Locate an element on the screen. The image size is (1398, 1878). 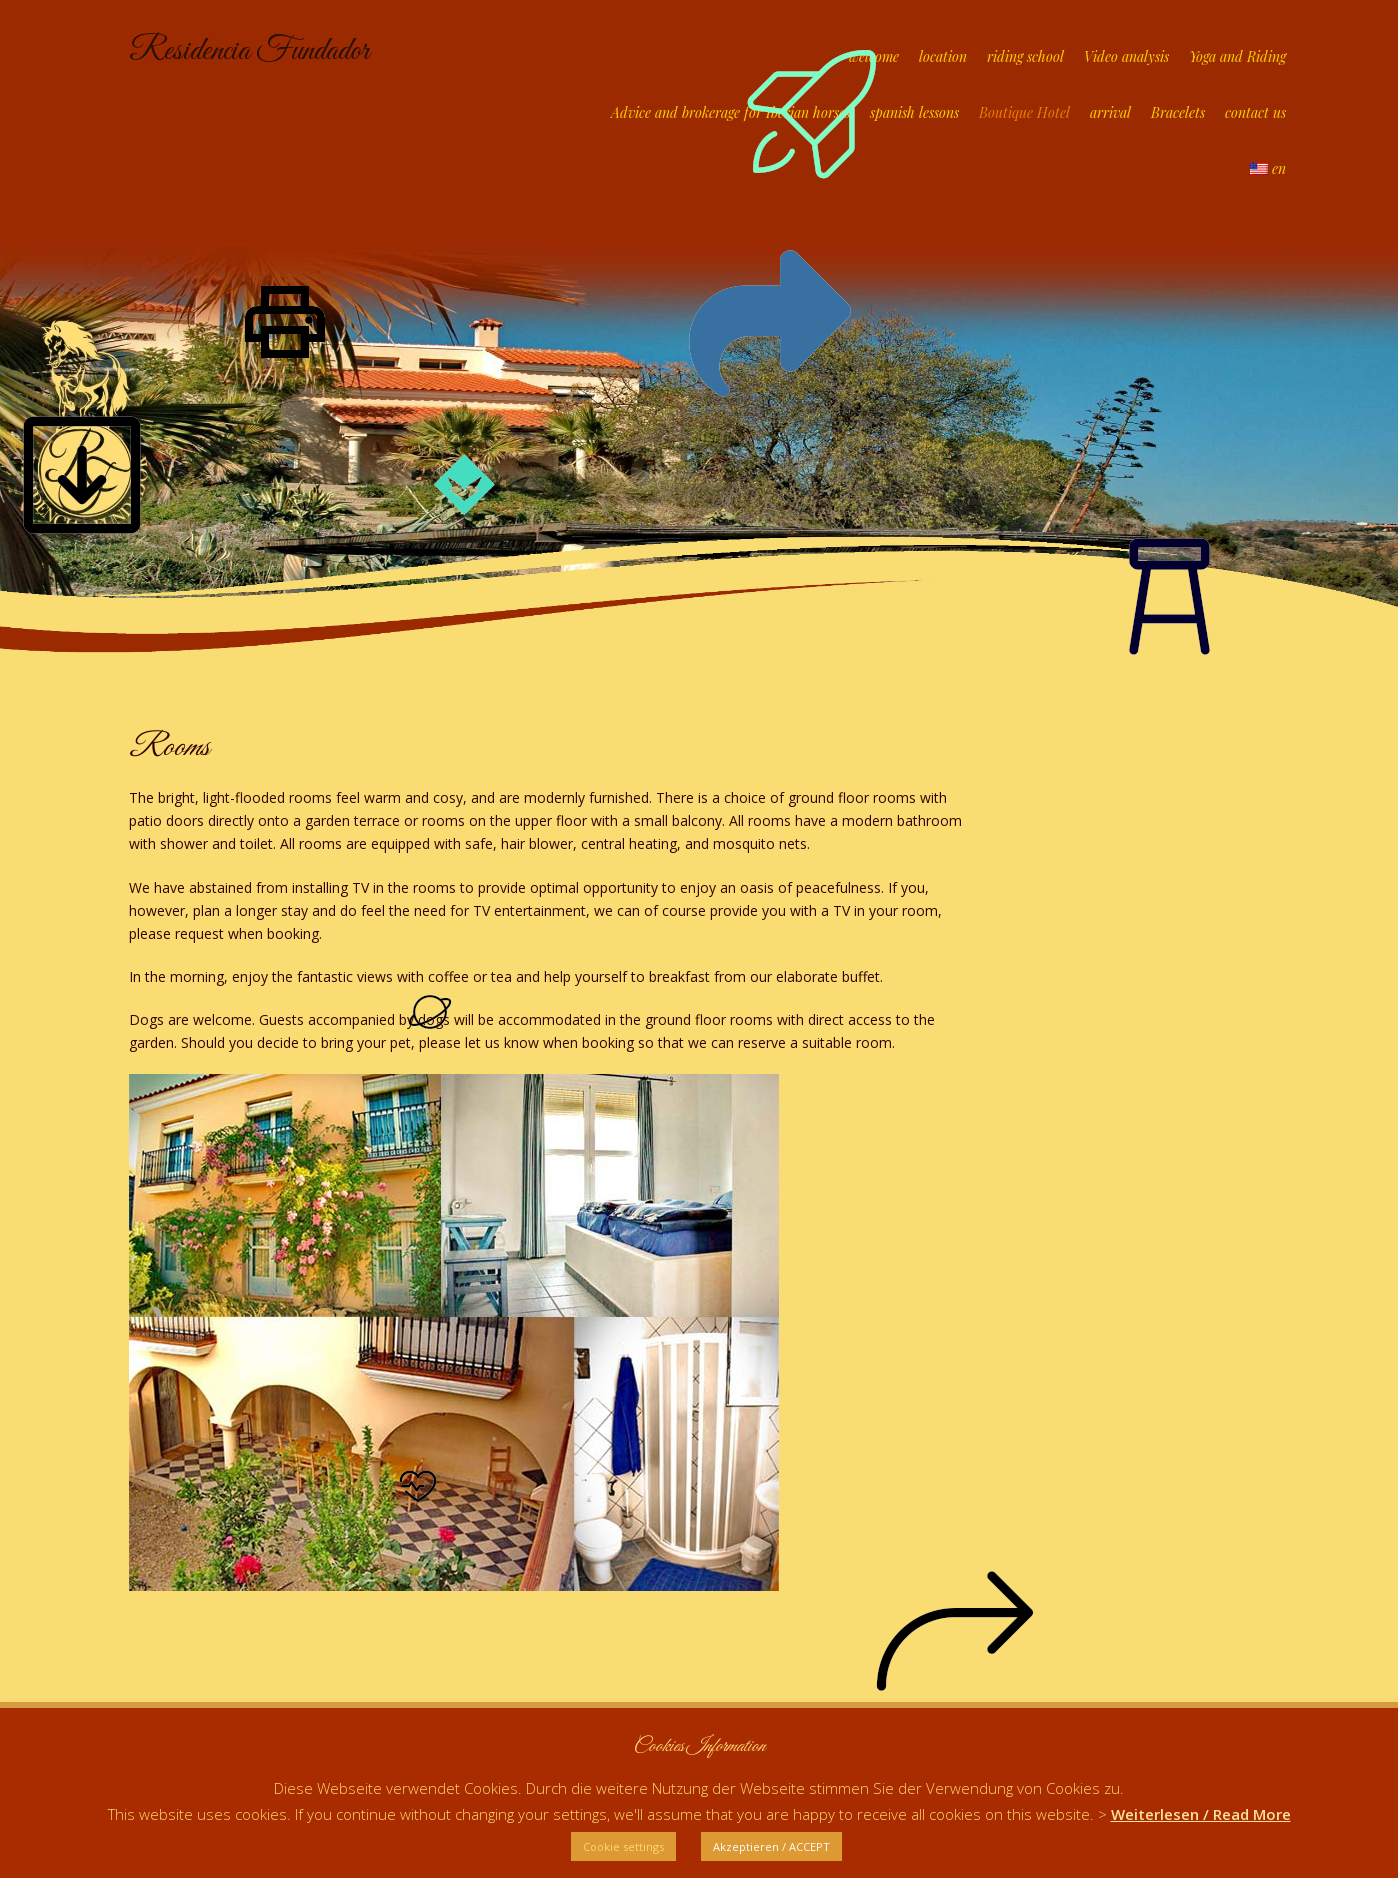
launch or deploy a project is located at coordinates (814, 111).